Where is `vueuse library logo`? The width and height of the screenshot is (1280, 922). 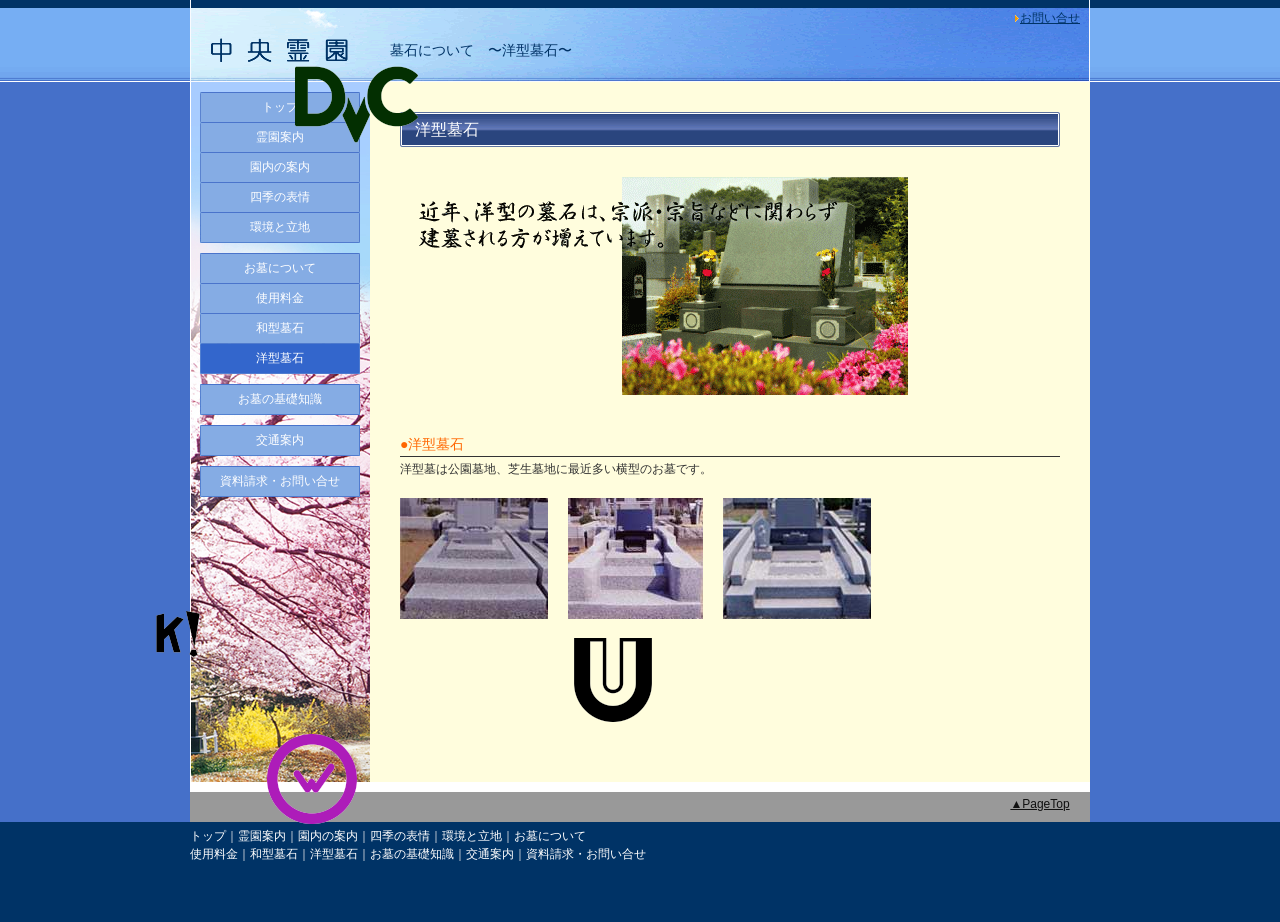
vueuse library logo is located at coordinates (613, 680).